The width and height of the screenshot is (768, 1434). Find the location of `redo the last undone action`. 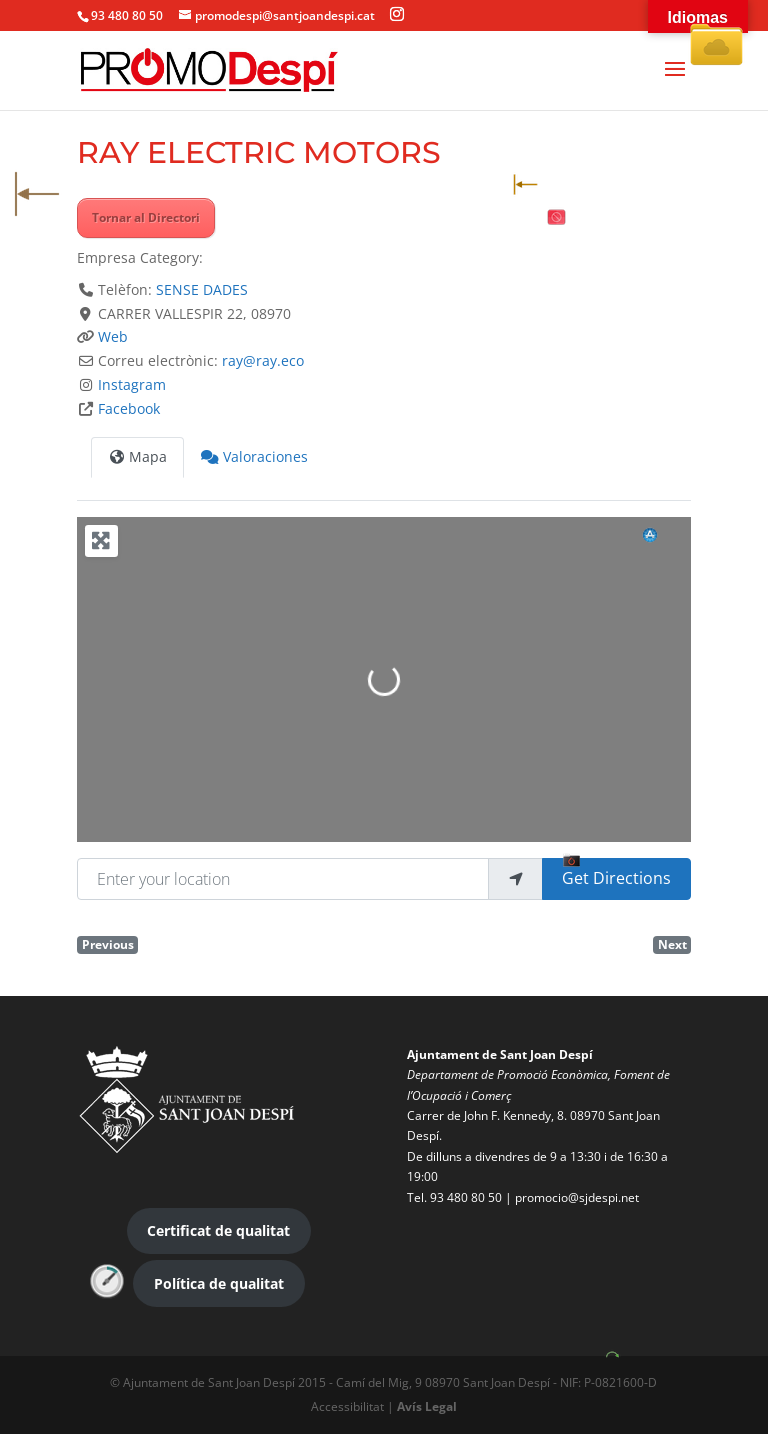

redo the last undone action is located at coordinates (612, 1354).